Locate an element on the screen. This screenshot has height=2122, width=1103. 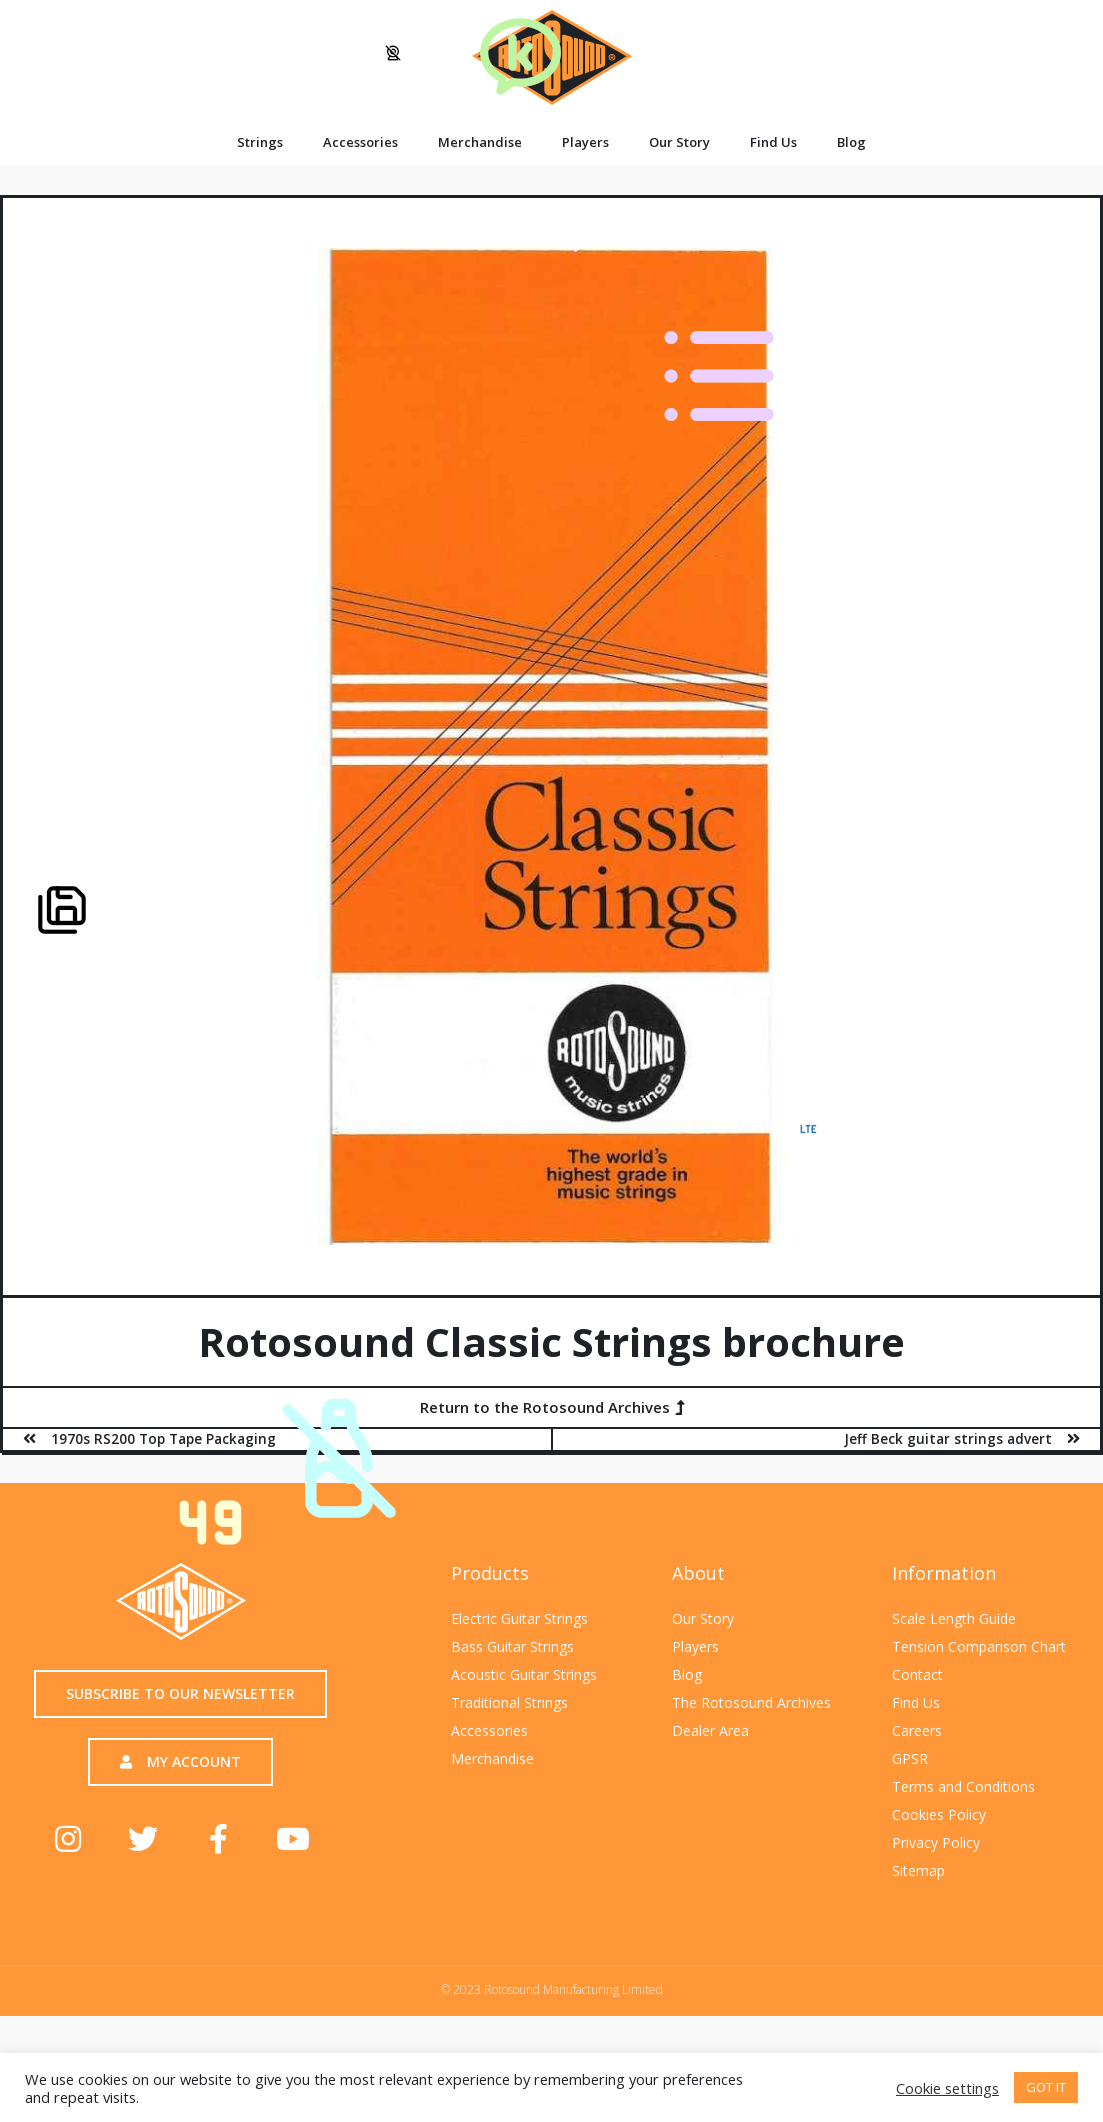
indicates bottles are not permitted is located at coordinates (339, 1461).